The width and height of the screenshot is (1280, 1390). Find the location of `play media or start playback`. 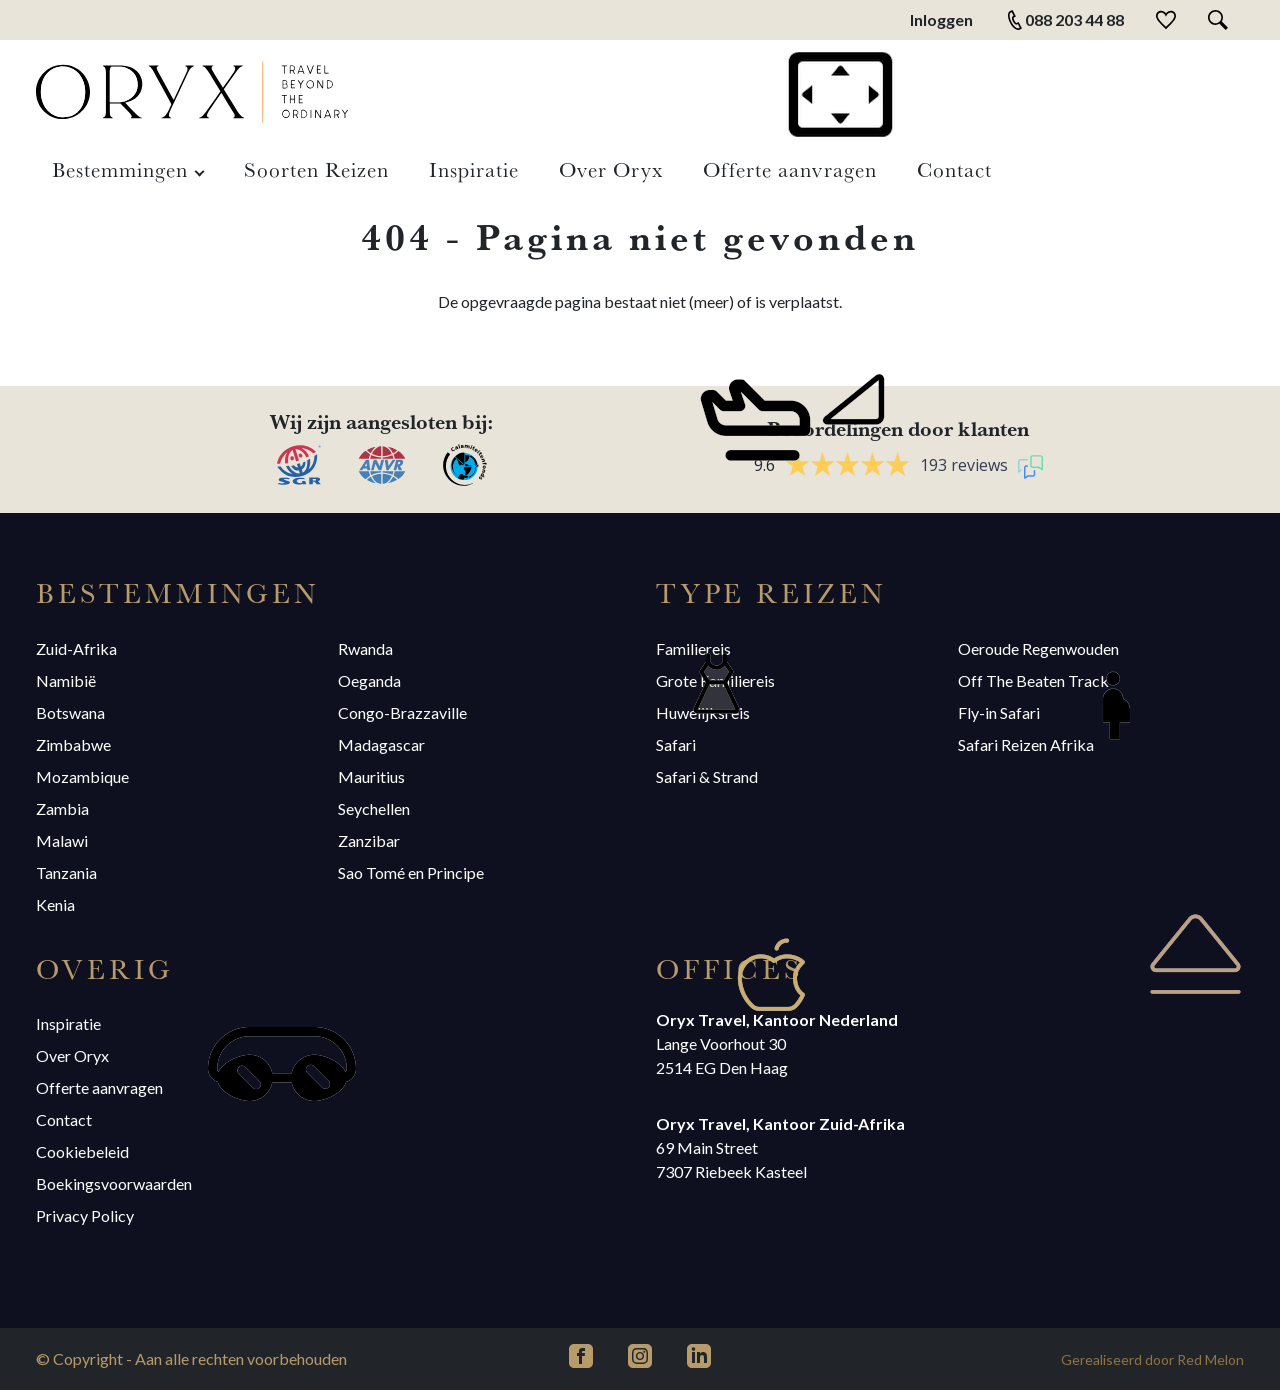

play media or start playback is located at coordinates (853, 399).